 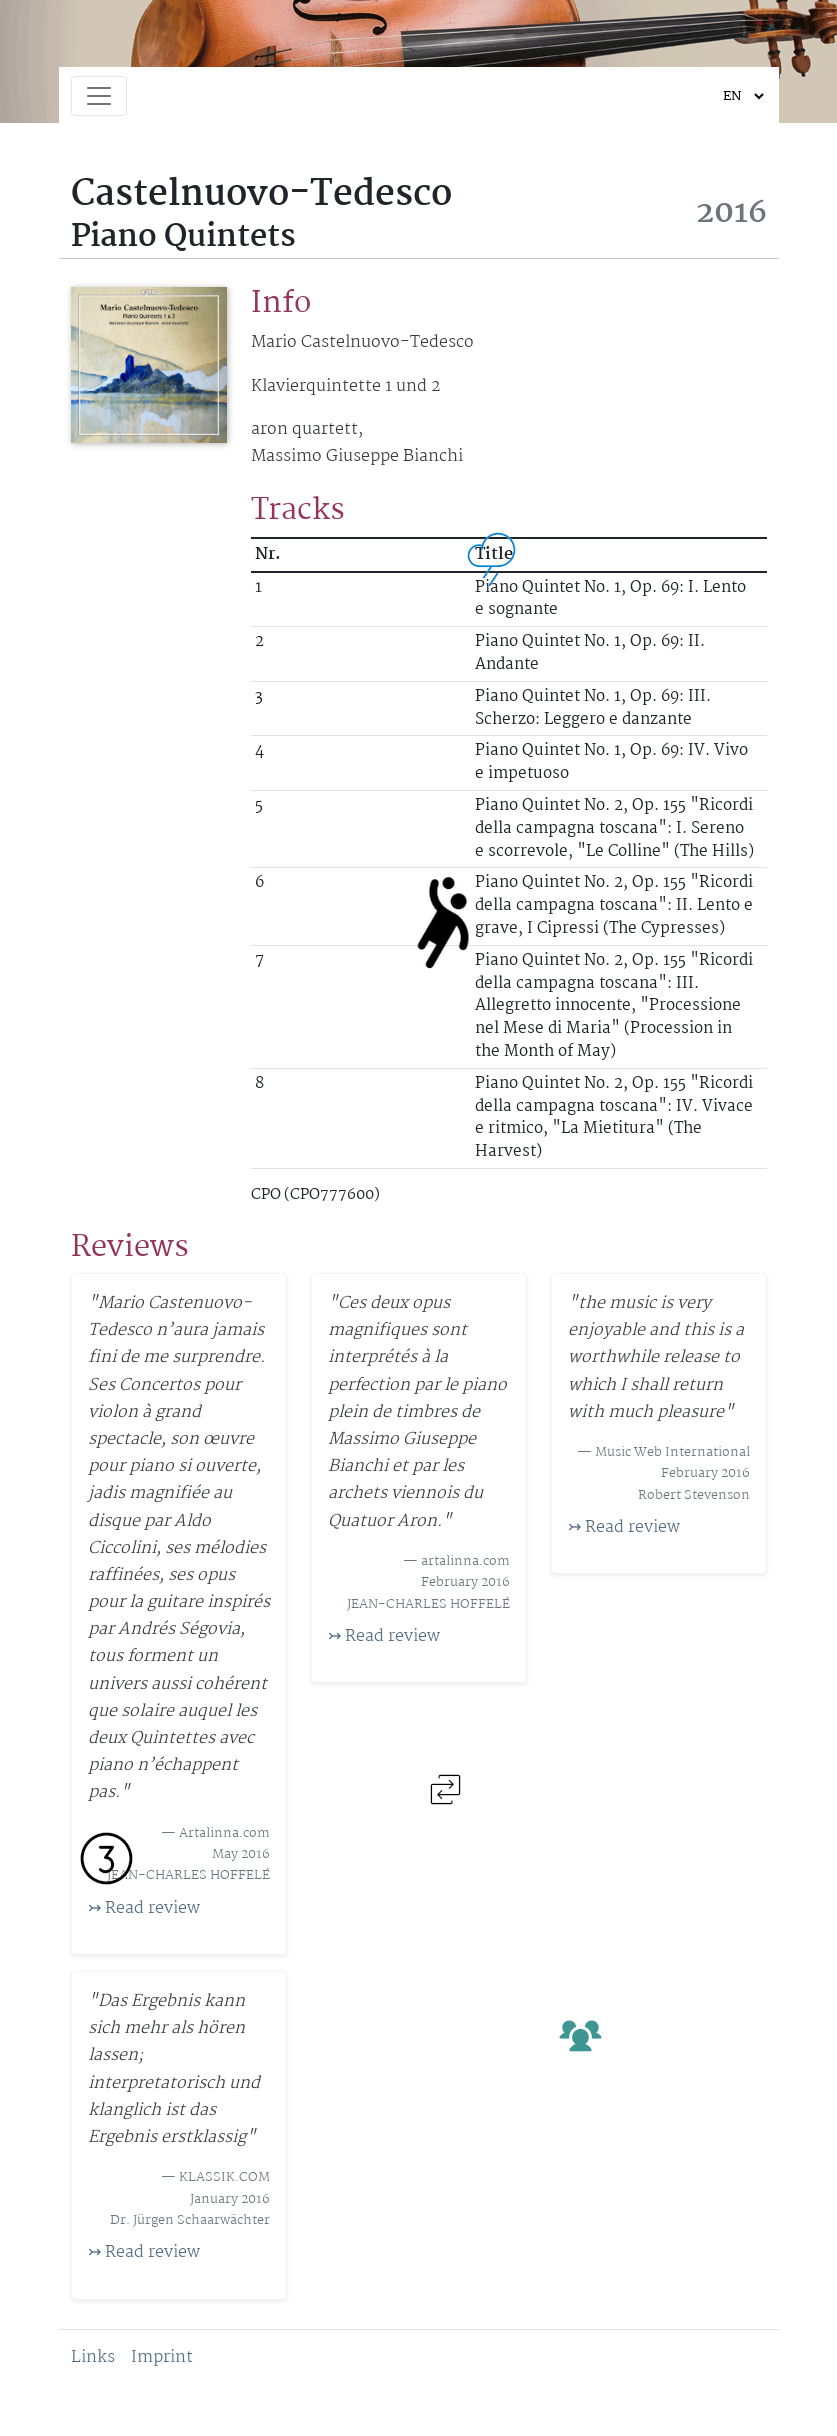 What do you see at coordinates (106, 1858) in the screenshot?
I see `step 3 in a multi-step process` at bounding box center [106, 1858].